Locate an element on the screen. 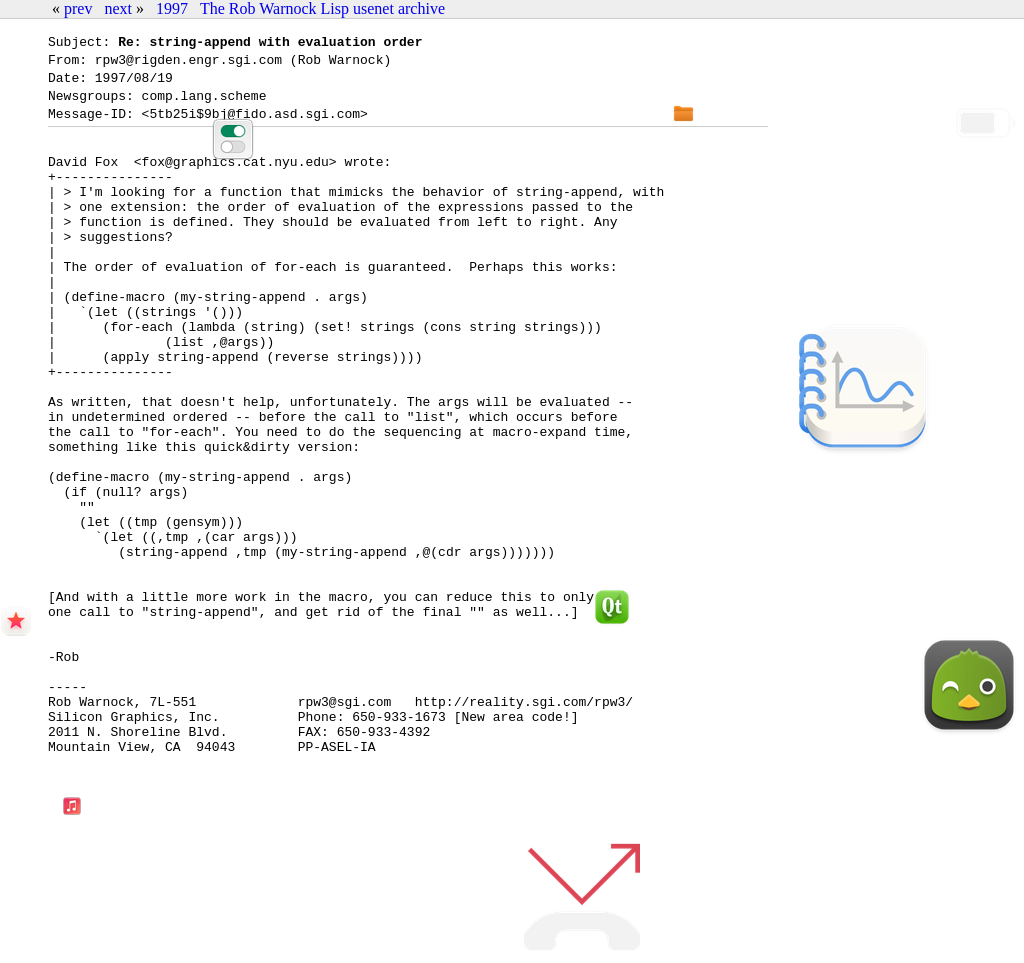 This screenshot has width=1024, height=963. open folder containing files is located at coordinates (683, 113).